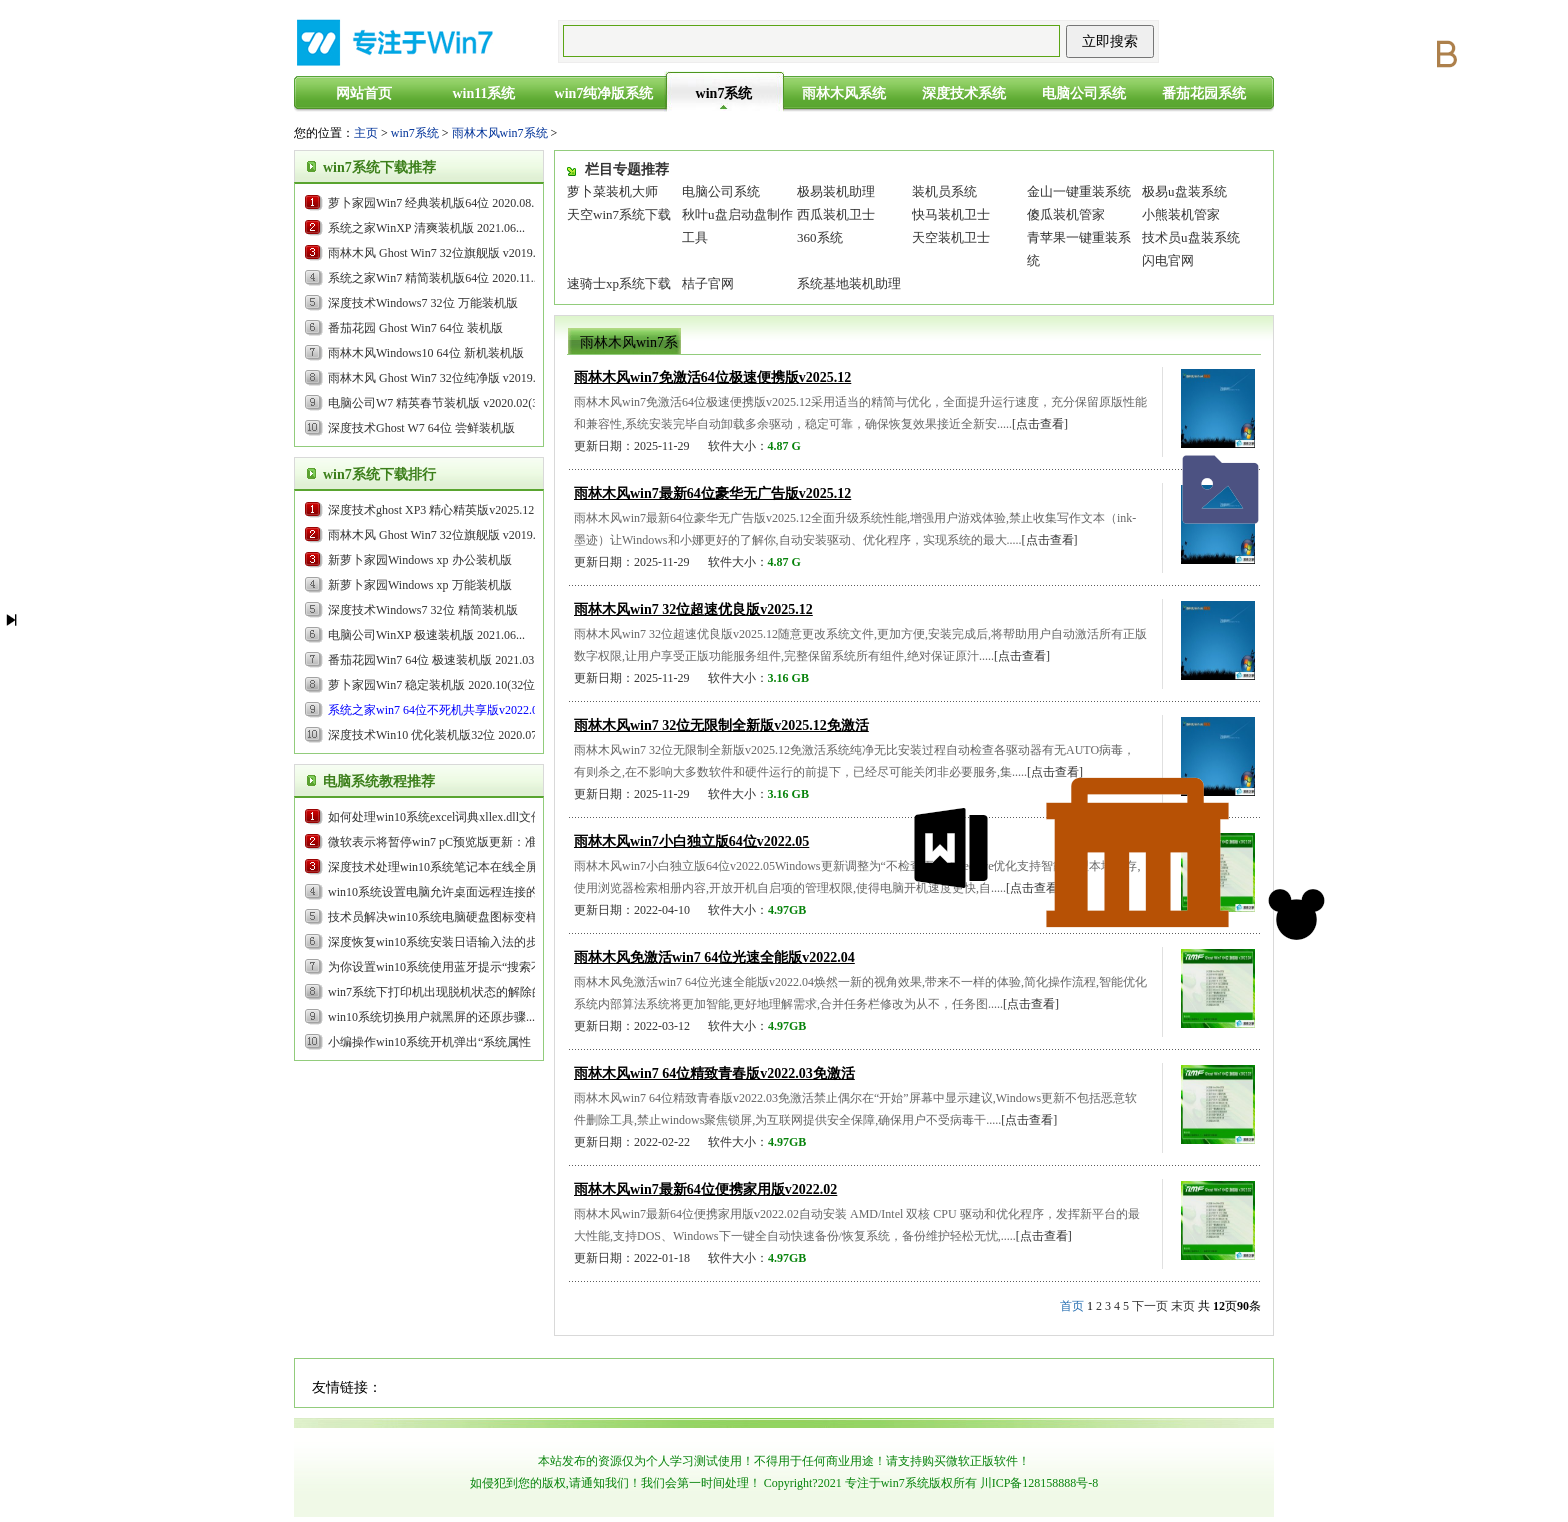 The height and width of the screenshot is (1522, 1568). Describe the element at coordinates (12, 620) in the screenshot. I see `skip to the next track` at that location.